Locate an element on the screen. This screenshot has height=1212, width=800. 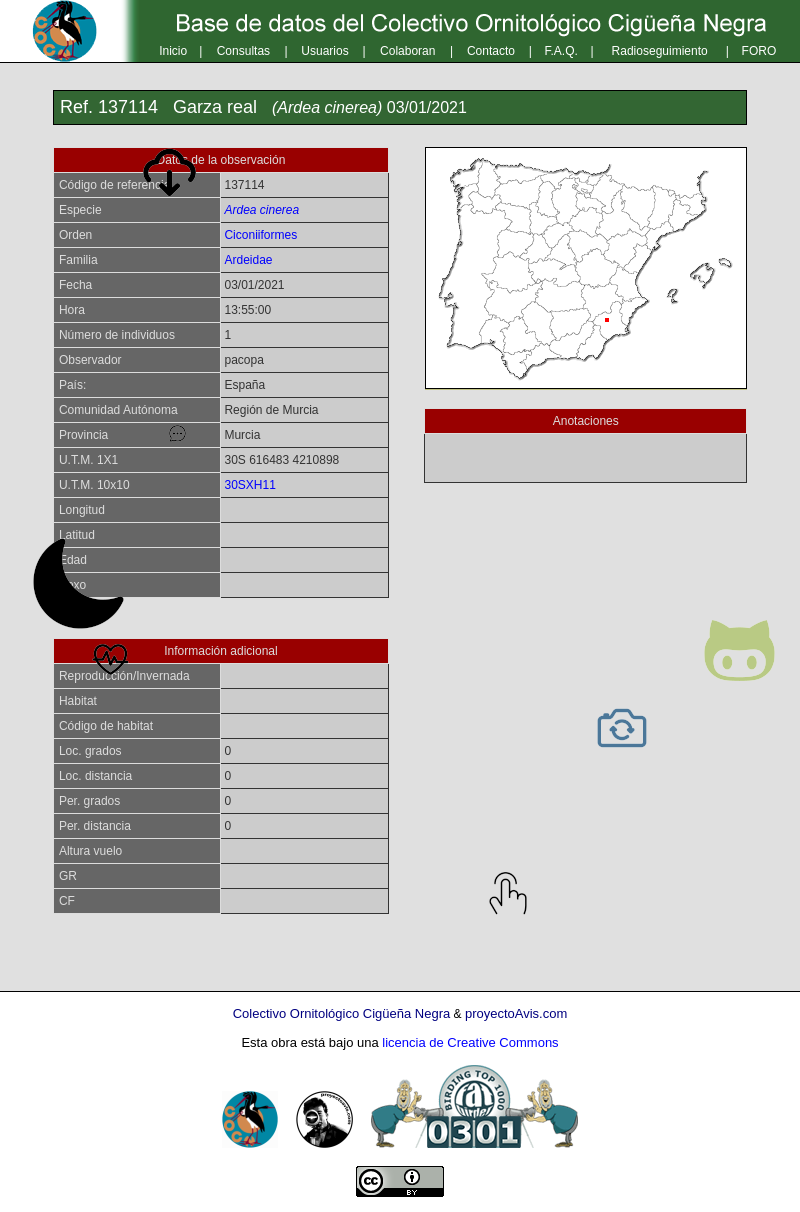
switch between front and rear camera is located at coordinates (622, 728).